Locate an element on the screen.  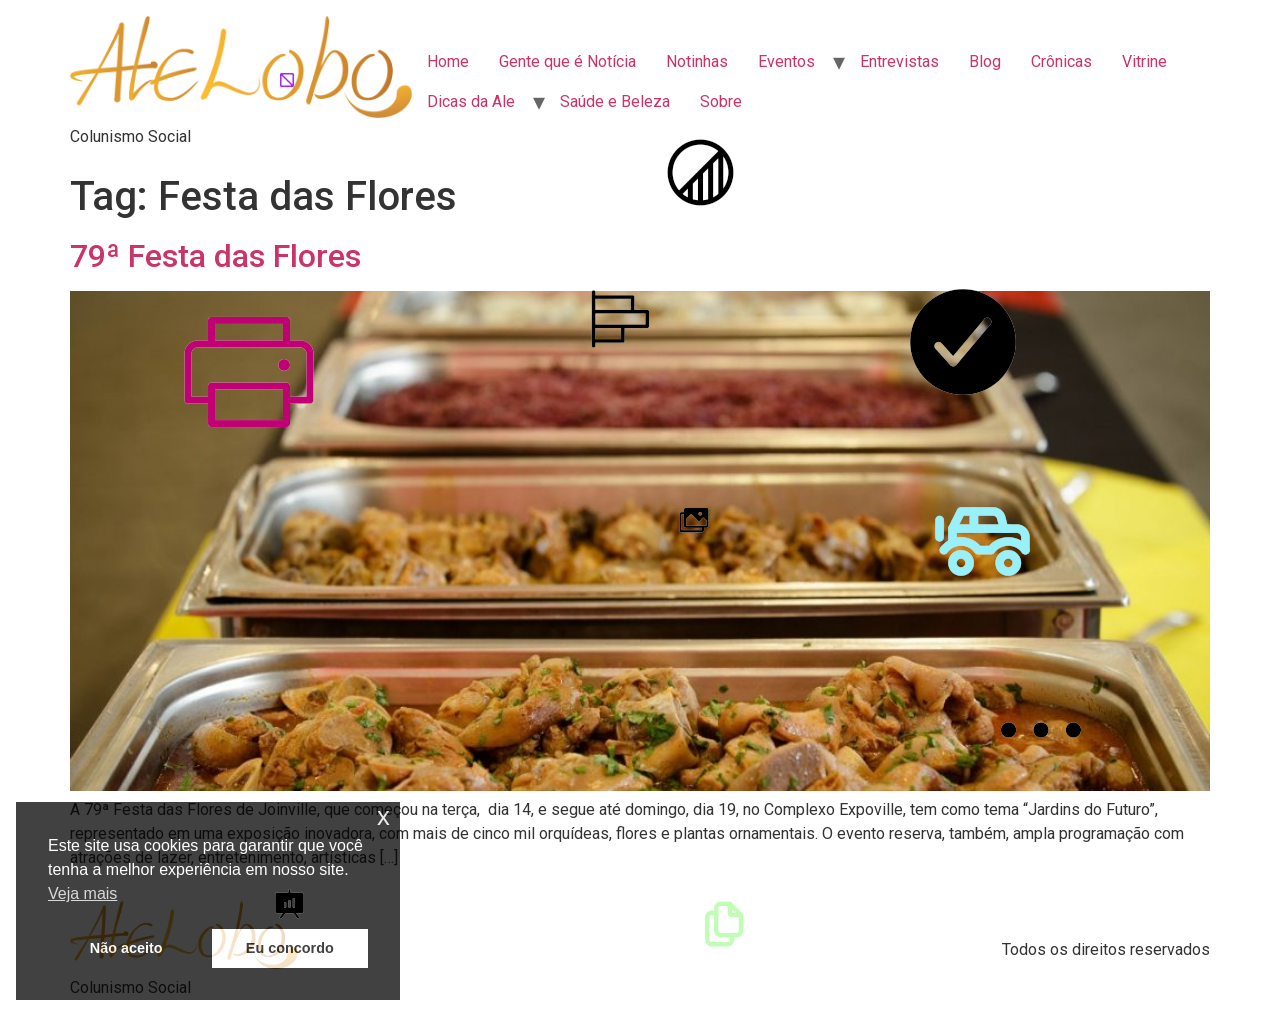
view presentation with data charts is located at coordinates (289, 904).